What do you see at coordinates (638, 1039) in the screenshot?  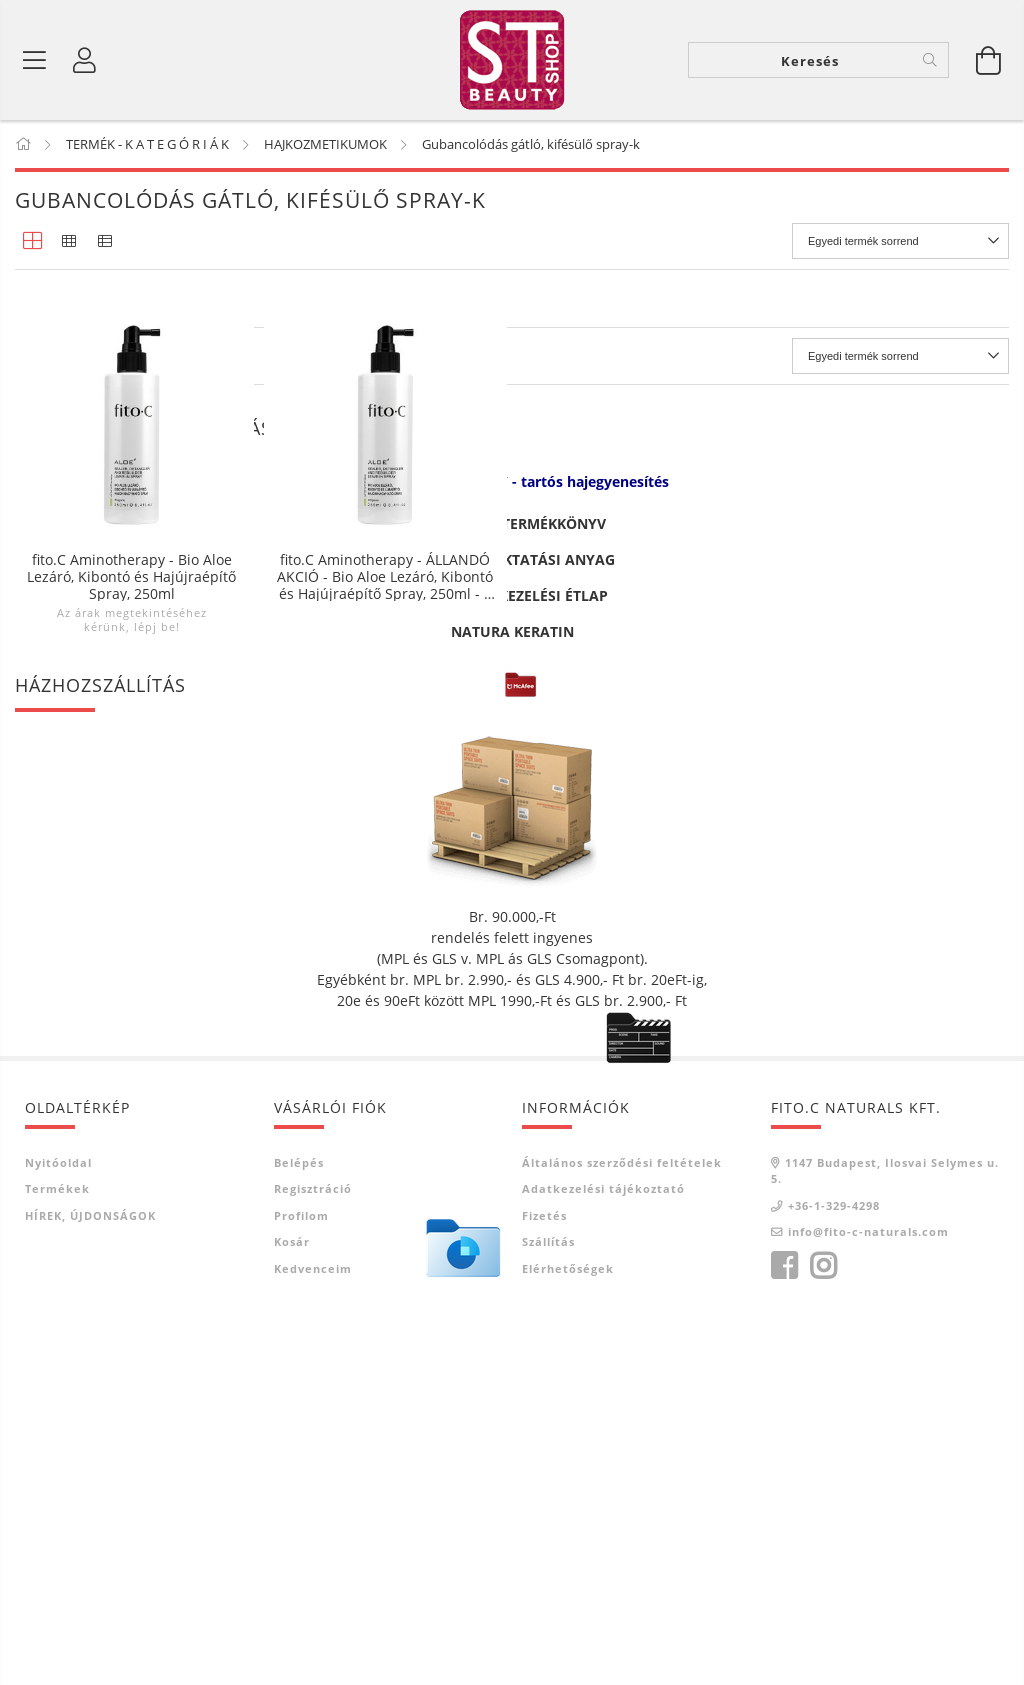 I see `open your movies folder` at bounding box center [638, 1039].